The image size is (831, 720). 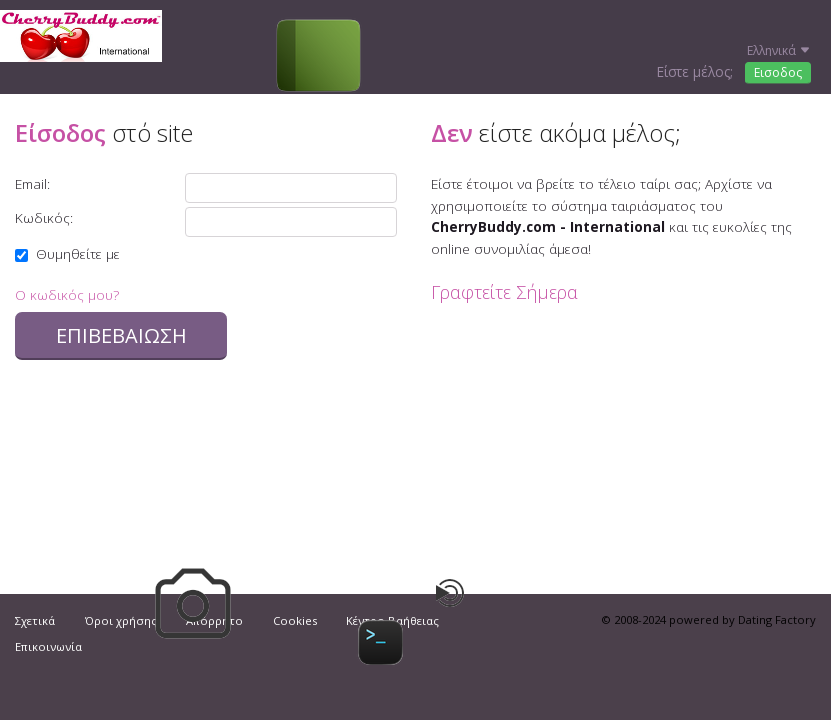 I want to click on open terminal application, so click(x=380, y=642).